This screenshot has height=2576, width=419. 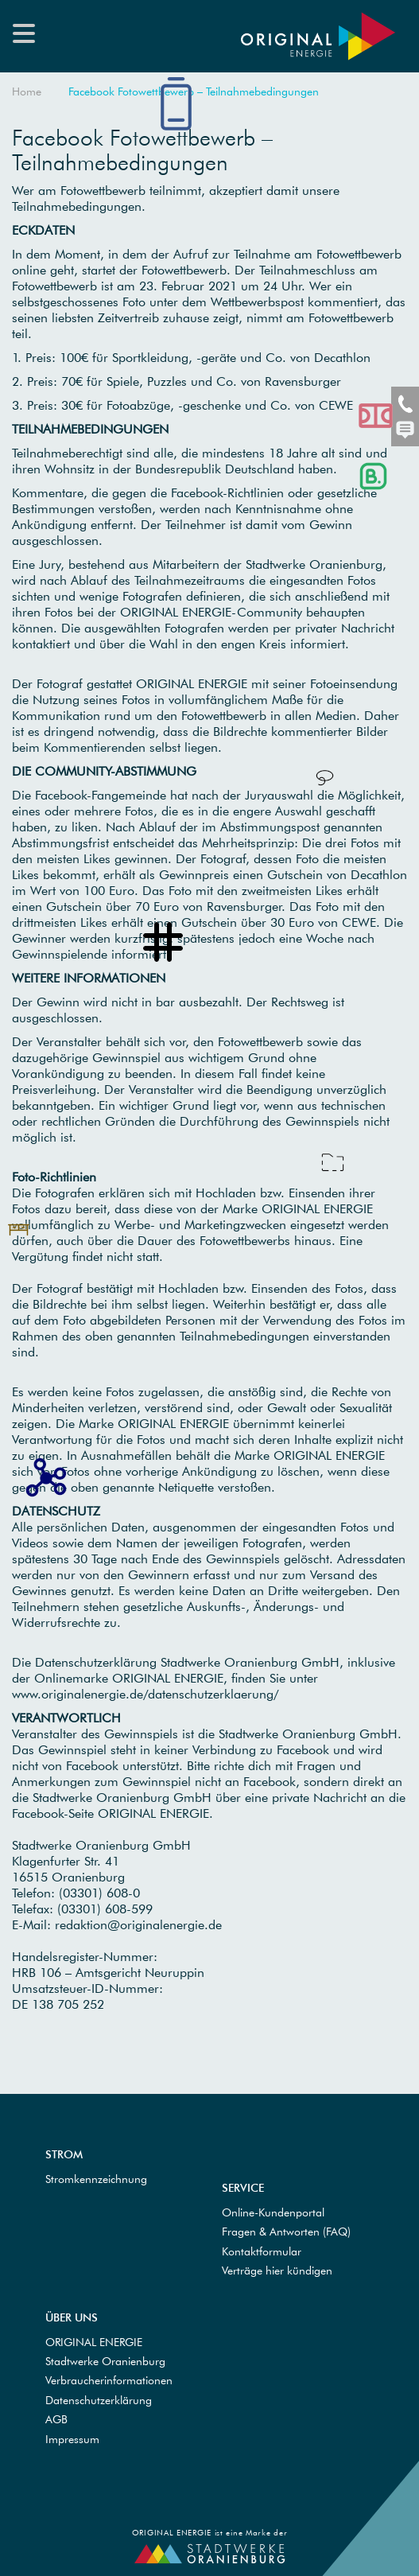 What do you see at coordinates (46, 1478) in the screenshot?
I see `view network connections or relationships` at bounding box center [46, 1478].